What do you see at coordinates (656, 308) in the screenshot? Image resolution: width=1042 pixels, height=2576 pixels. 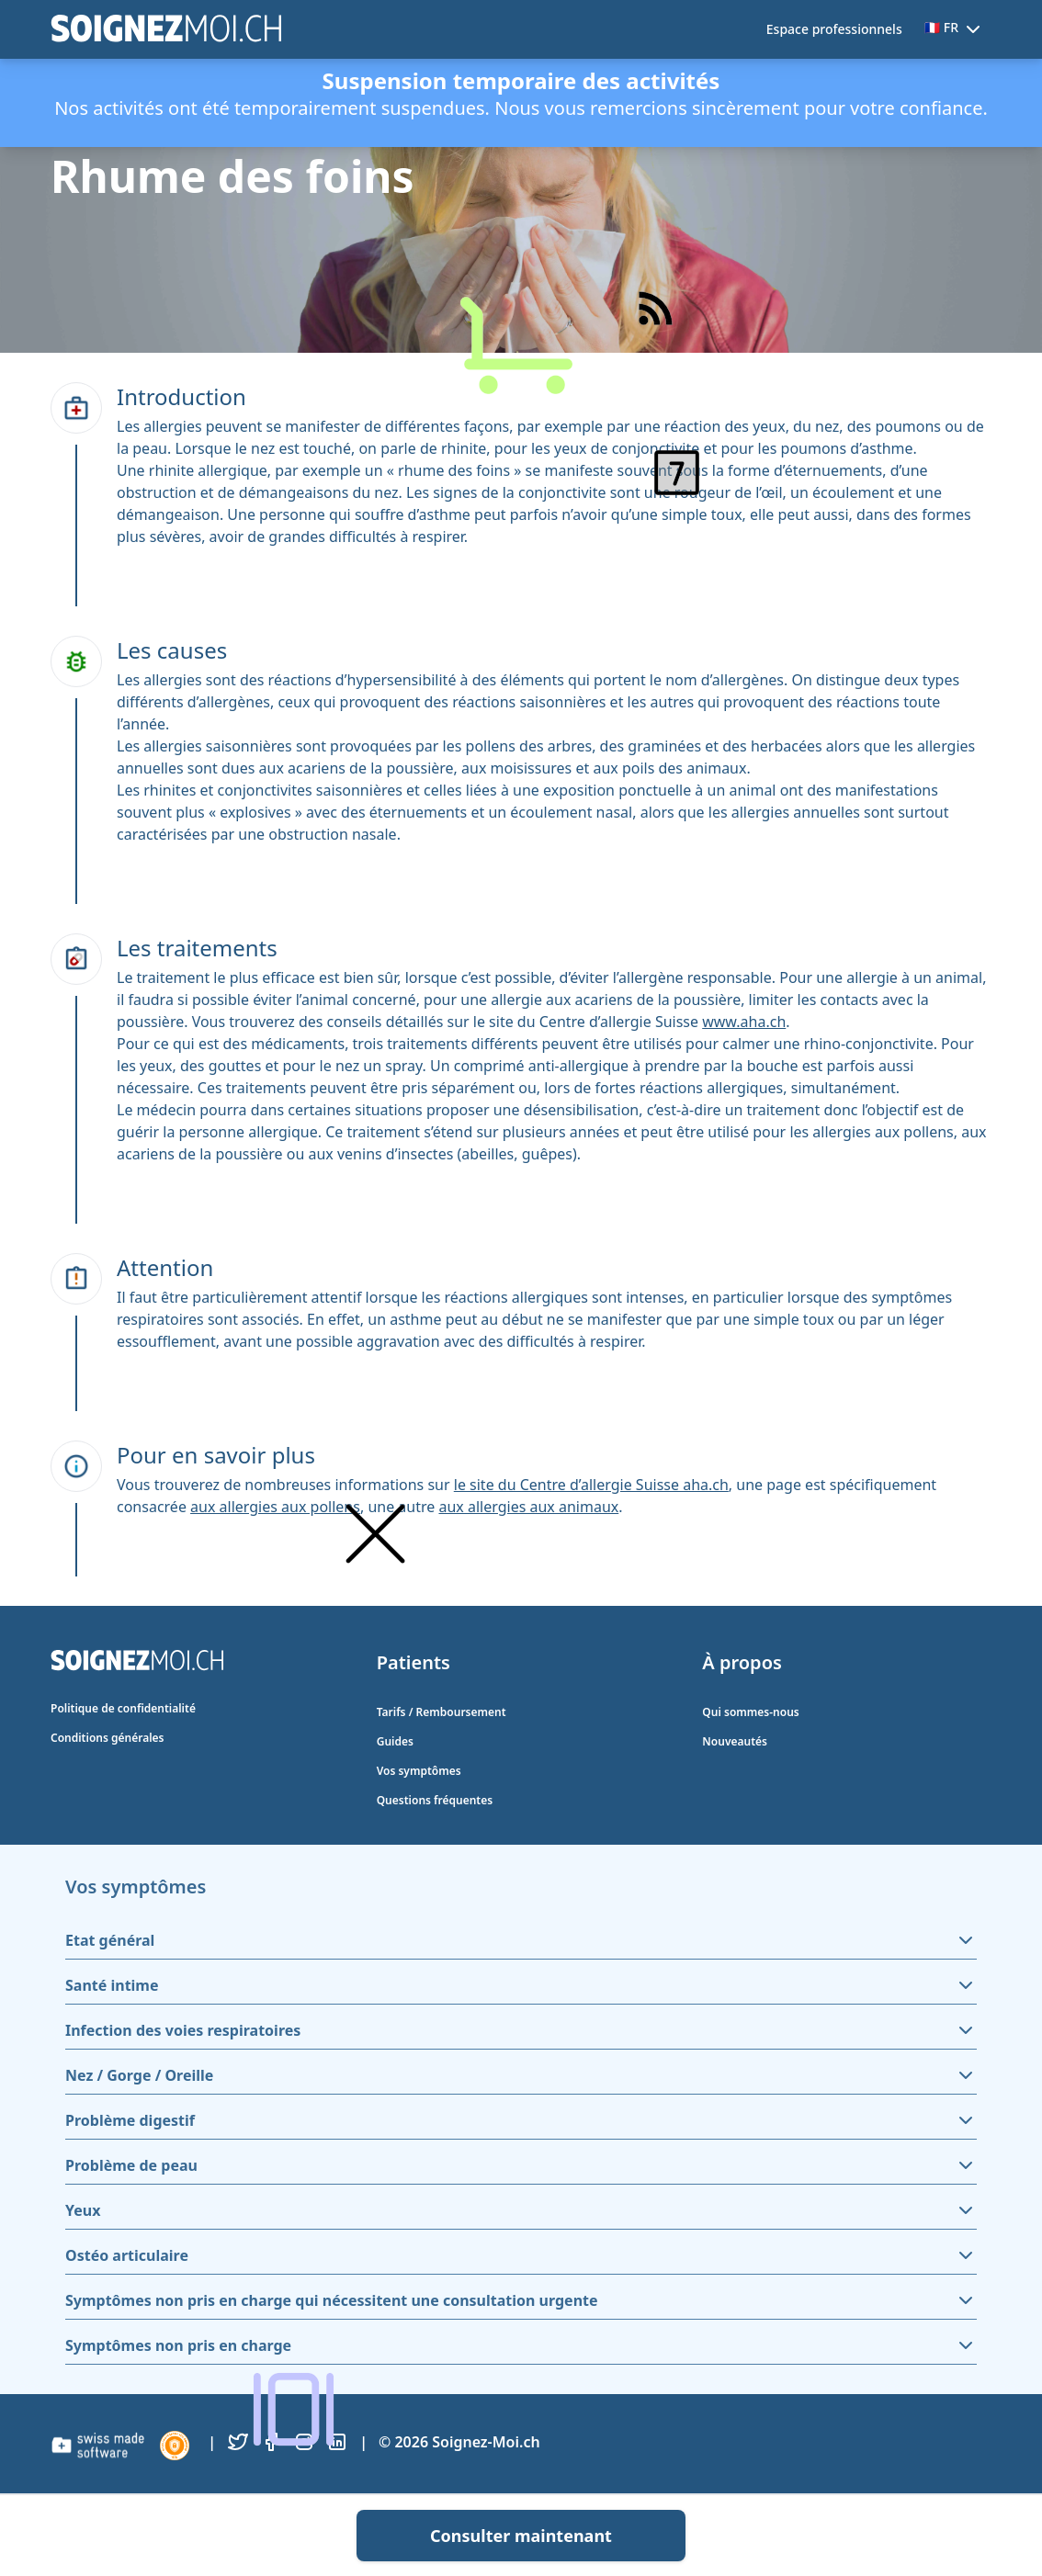 I see `subscribe to RSS feed` at bounding box center [656, 308].